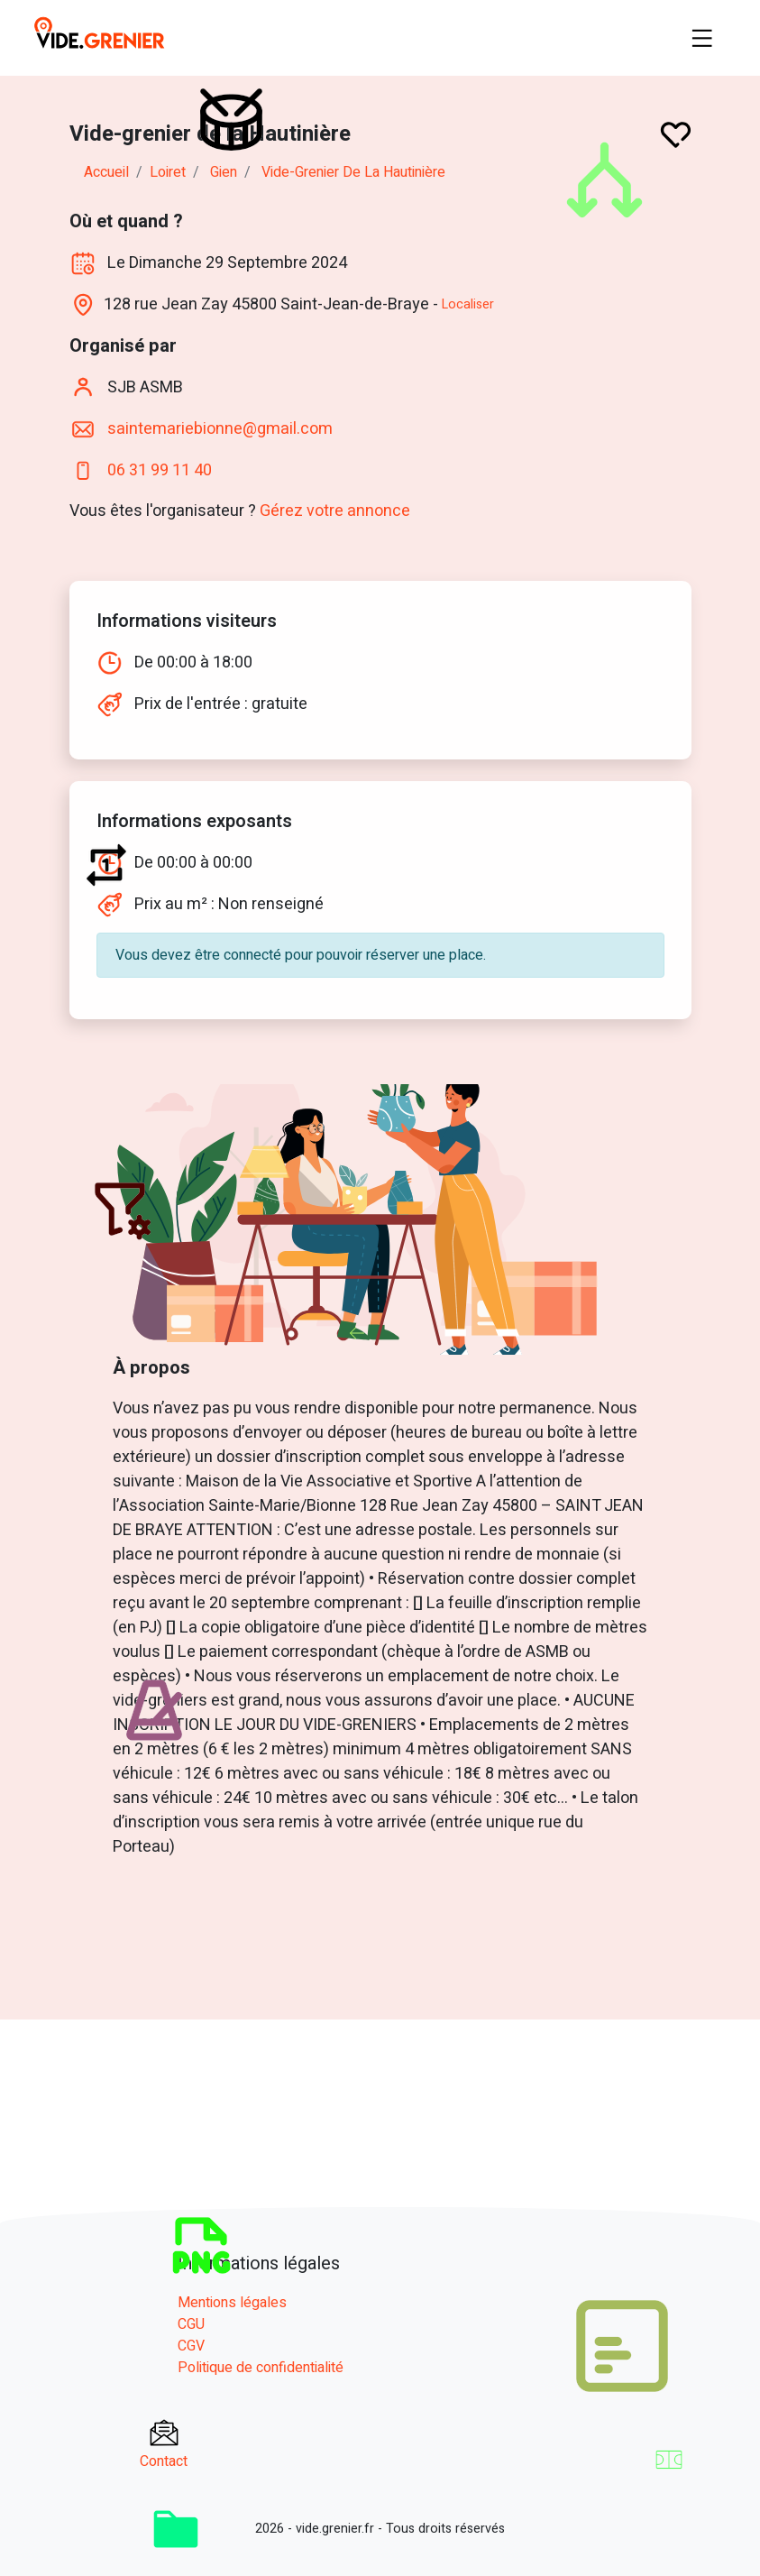 This screenshot has height=2576, width=760. I want to click on go back to the previous screen, so click(357, 1333).